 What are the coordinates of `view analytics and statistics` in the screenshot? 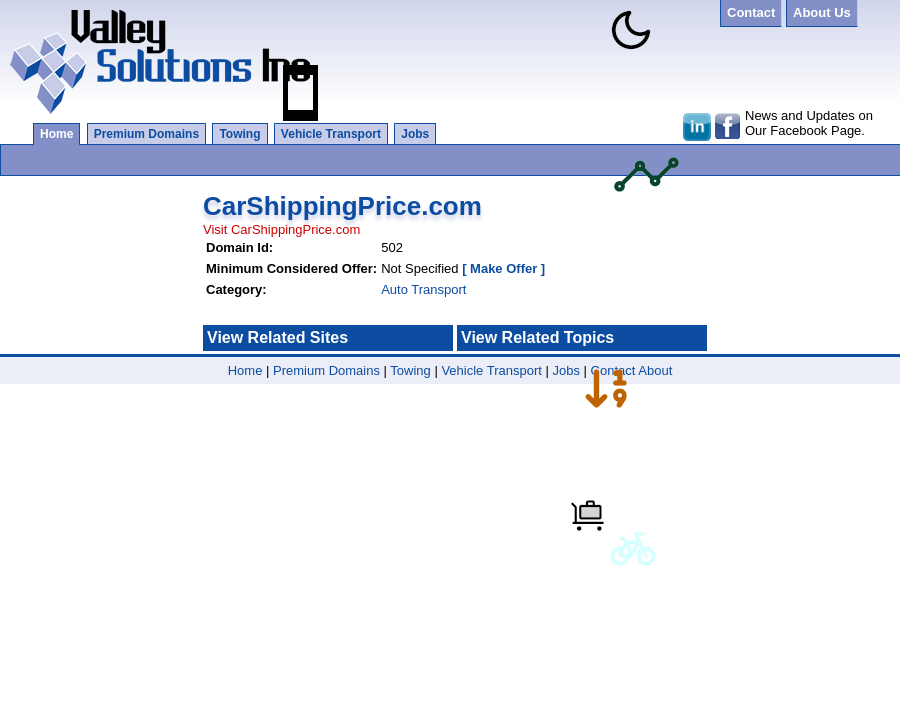 It's located at (646, 174).